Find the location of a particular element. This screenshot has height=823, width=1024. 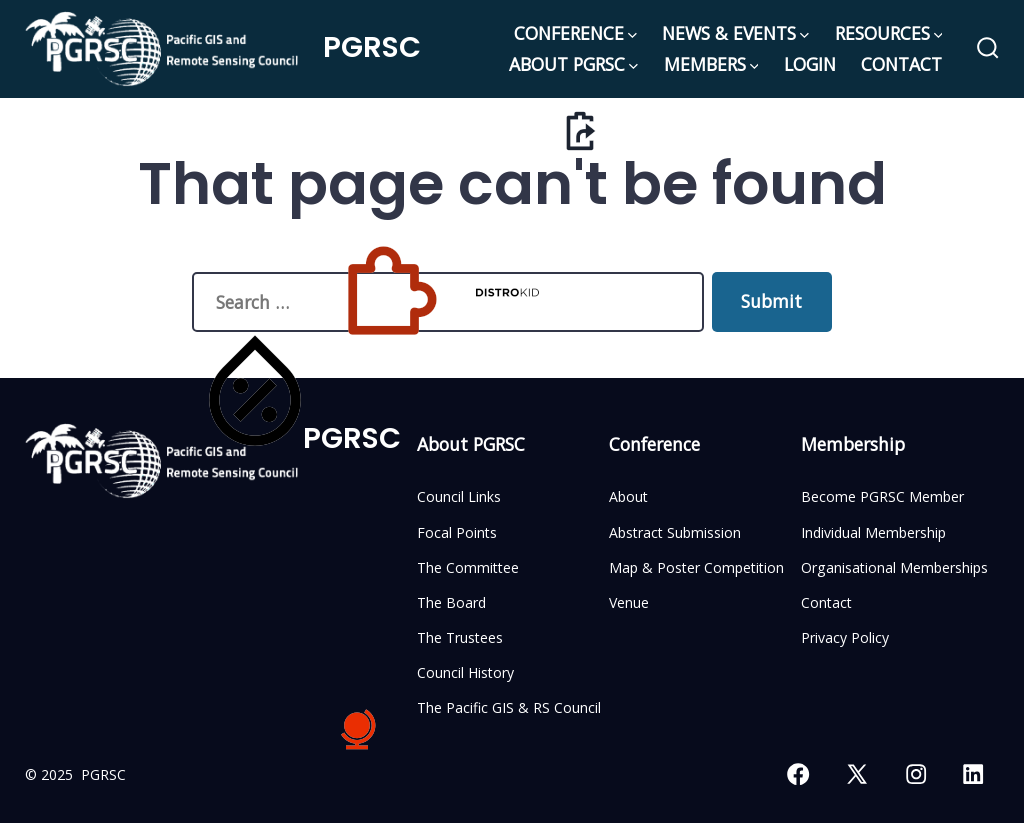

switch to global or international settings is located at coordinates (357, 729).